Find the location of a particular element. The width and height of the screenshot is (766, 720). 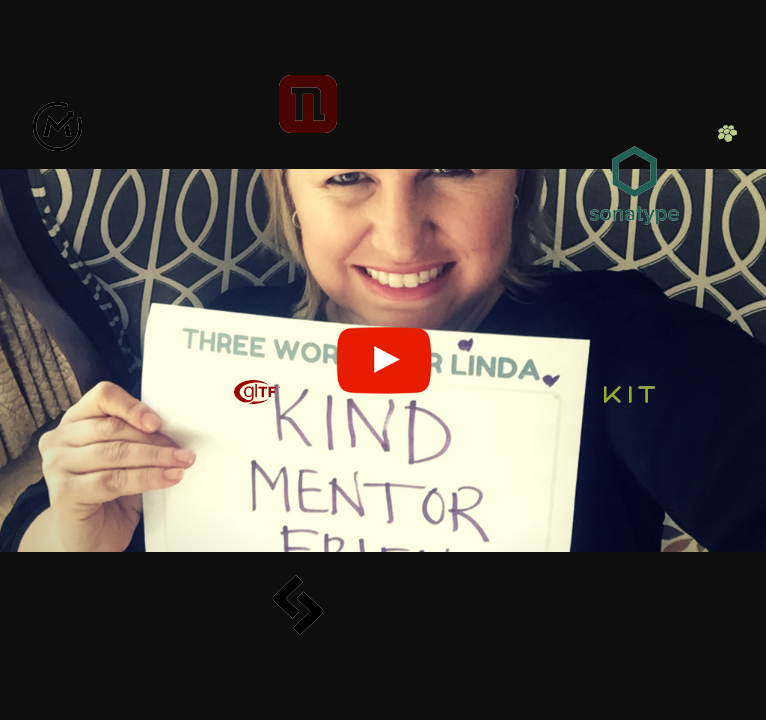

navigate to Sonatype website or services is located at coordinates (634, 185).